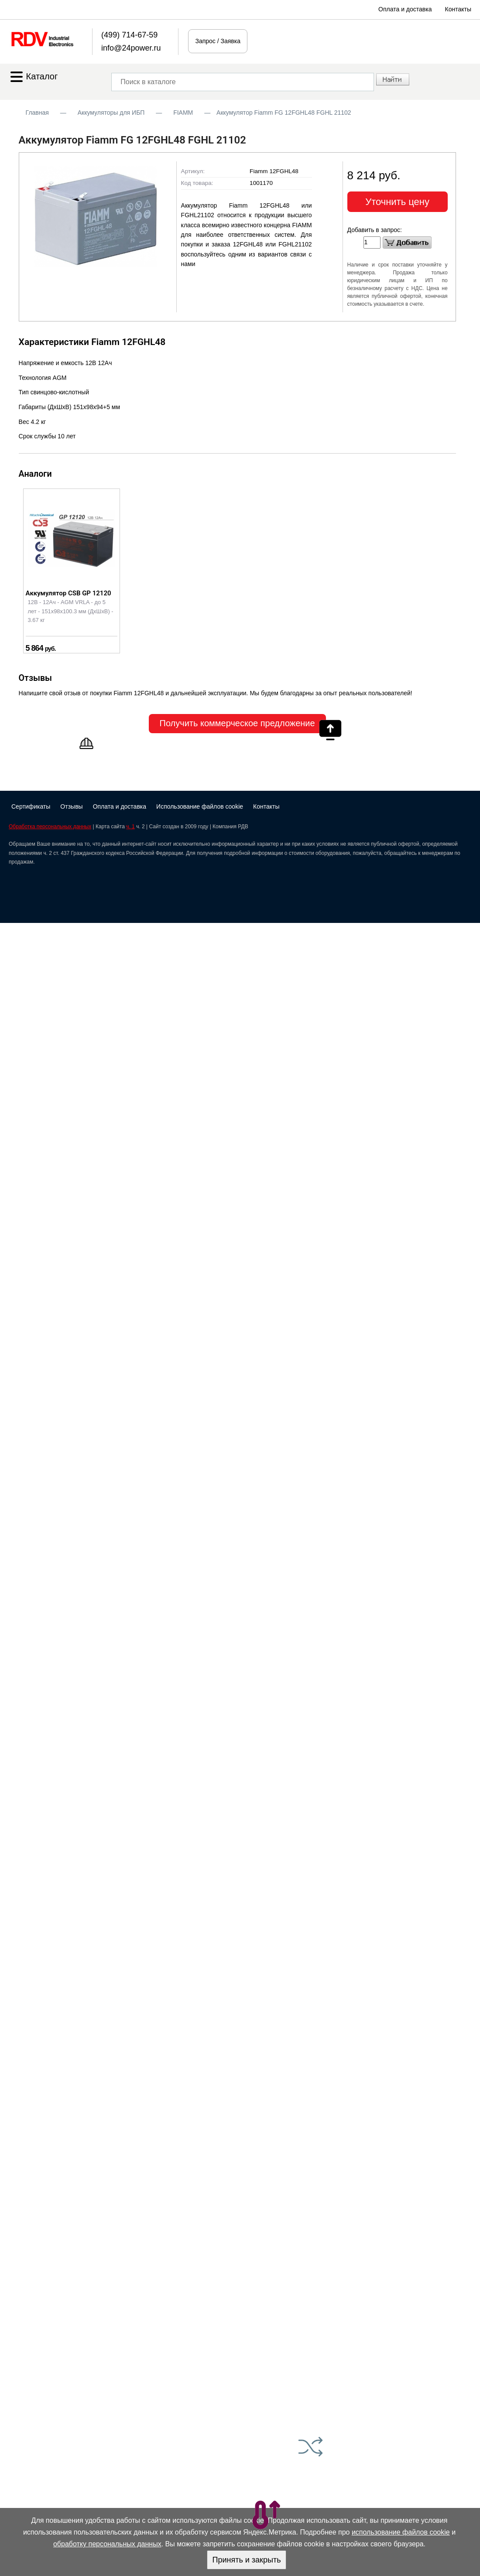 Image resolution: width=480 pixels, height=2576 pixels. What do you see at coordinates (330, 729) in the screenshot?
I see `upload file to display or screen` at bounding box center [330, 729].